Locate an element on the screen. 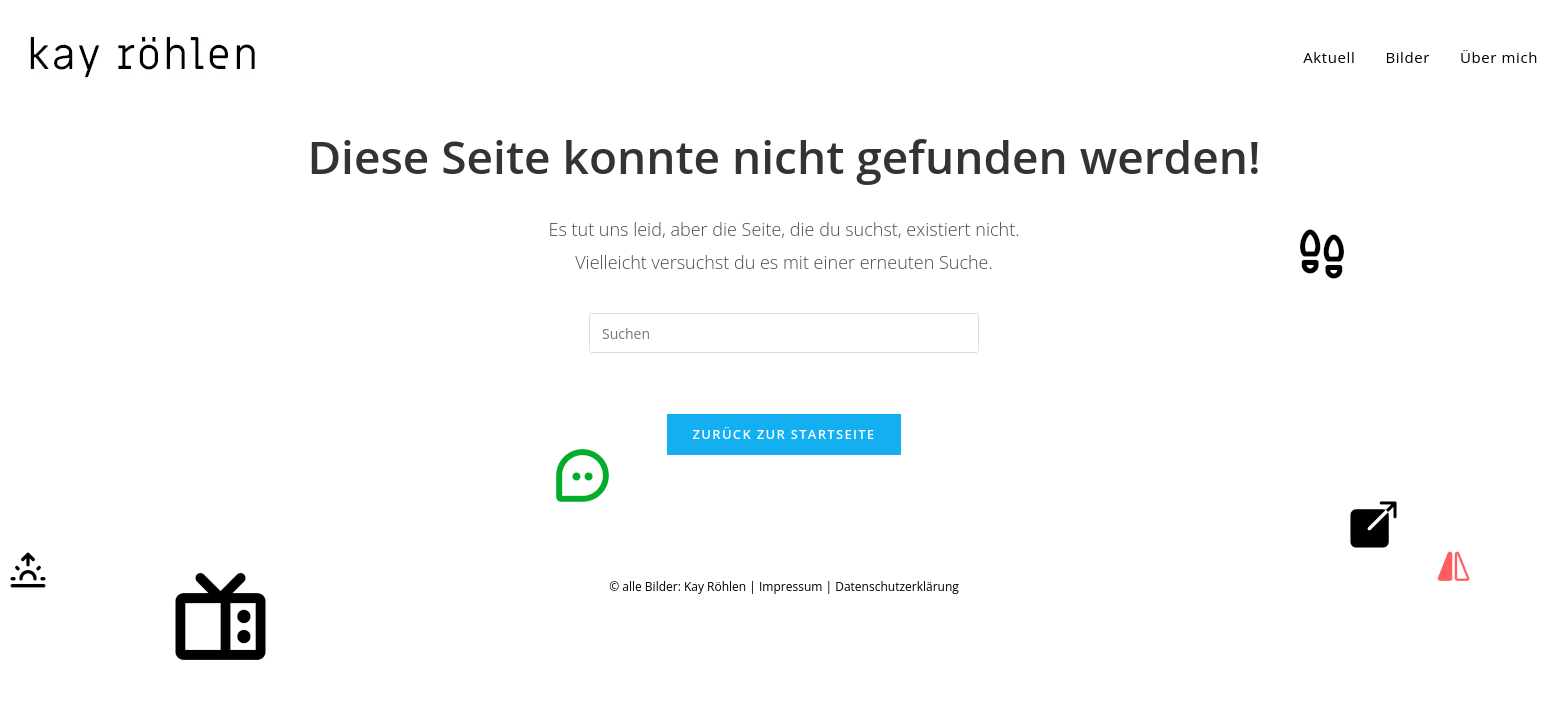  track your steps or walking activity is located at coordinates (1322, 254).